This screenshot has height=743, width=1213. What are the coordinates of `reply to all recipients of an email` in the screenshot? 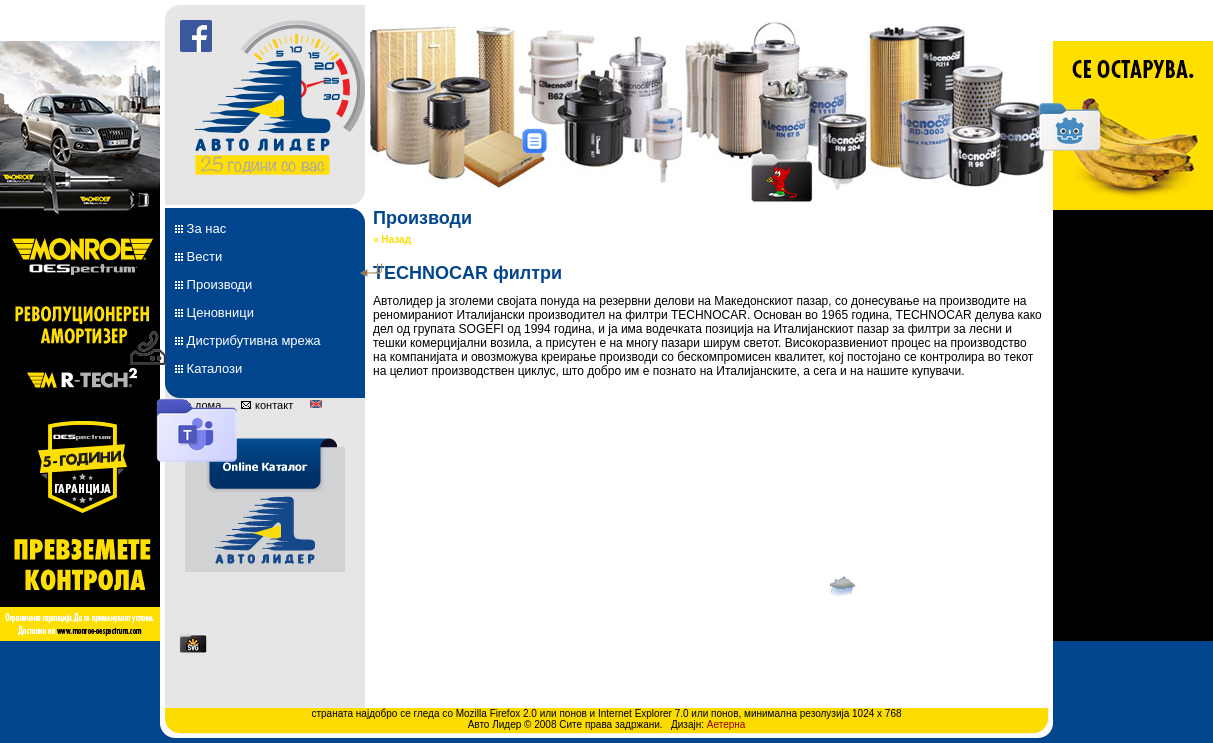 It's located at (371, 270).